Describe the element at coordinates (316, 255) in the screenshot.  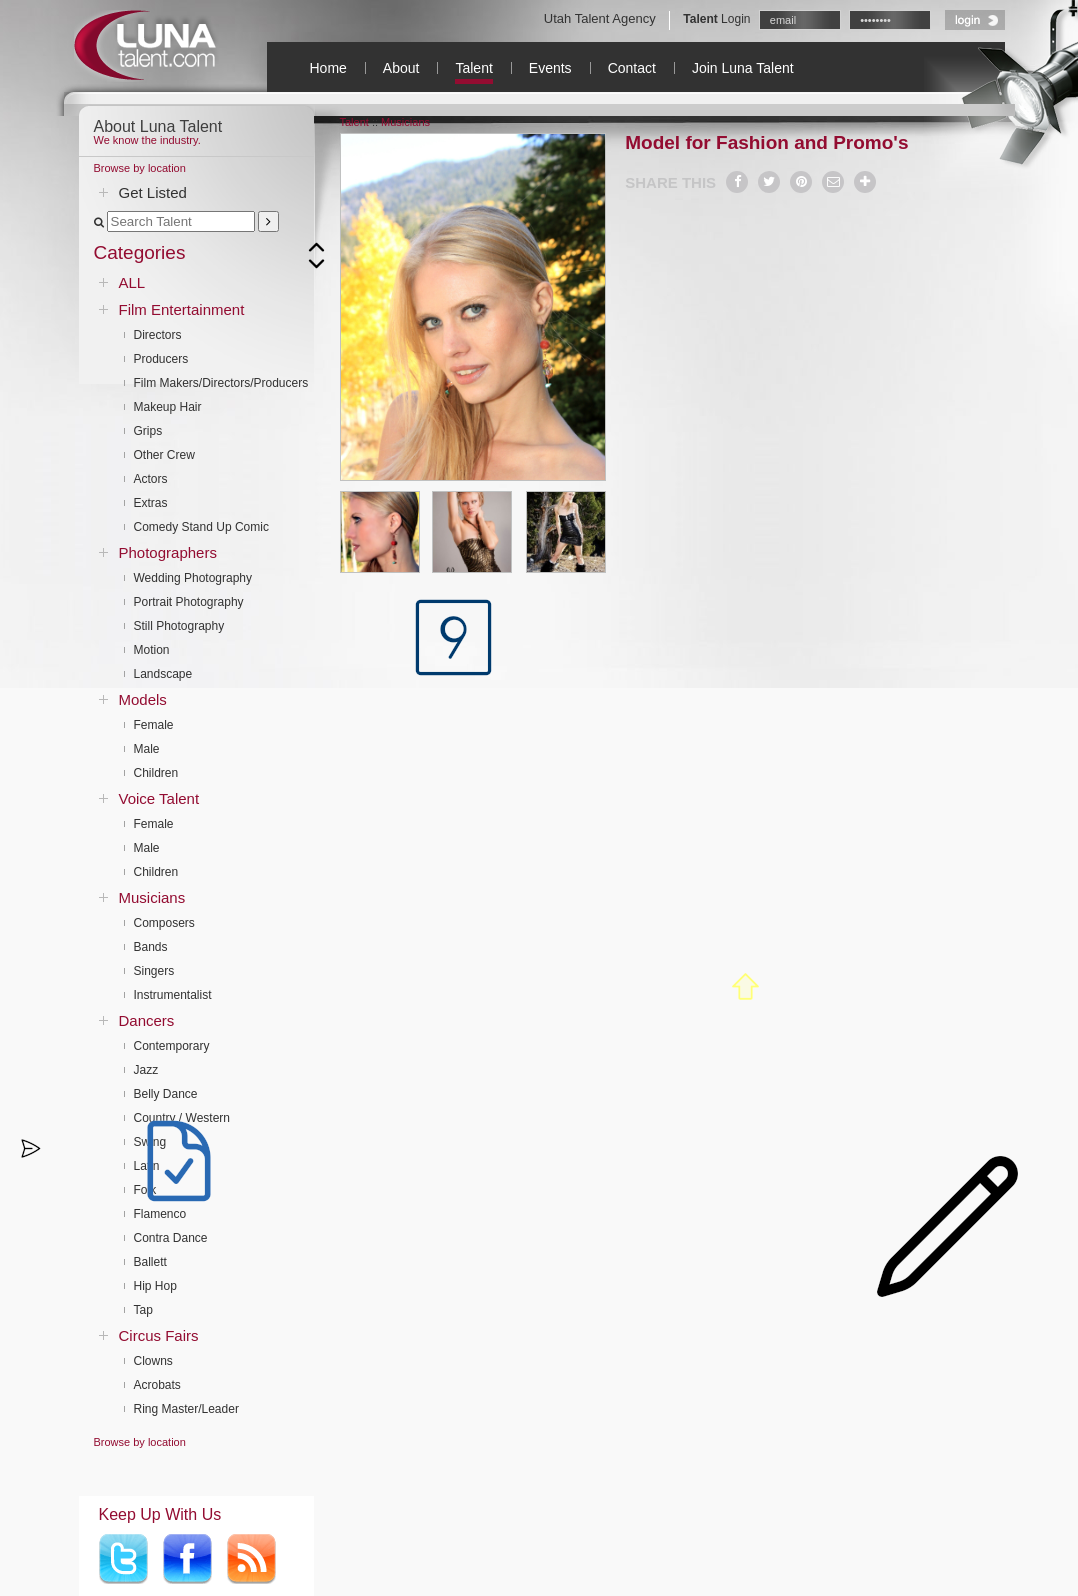
I see `expand or collapse a dropdown menu` at that location.